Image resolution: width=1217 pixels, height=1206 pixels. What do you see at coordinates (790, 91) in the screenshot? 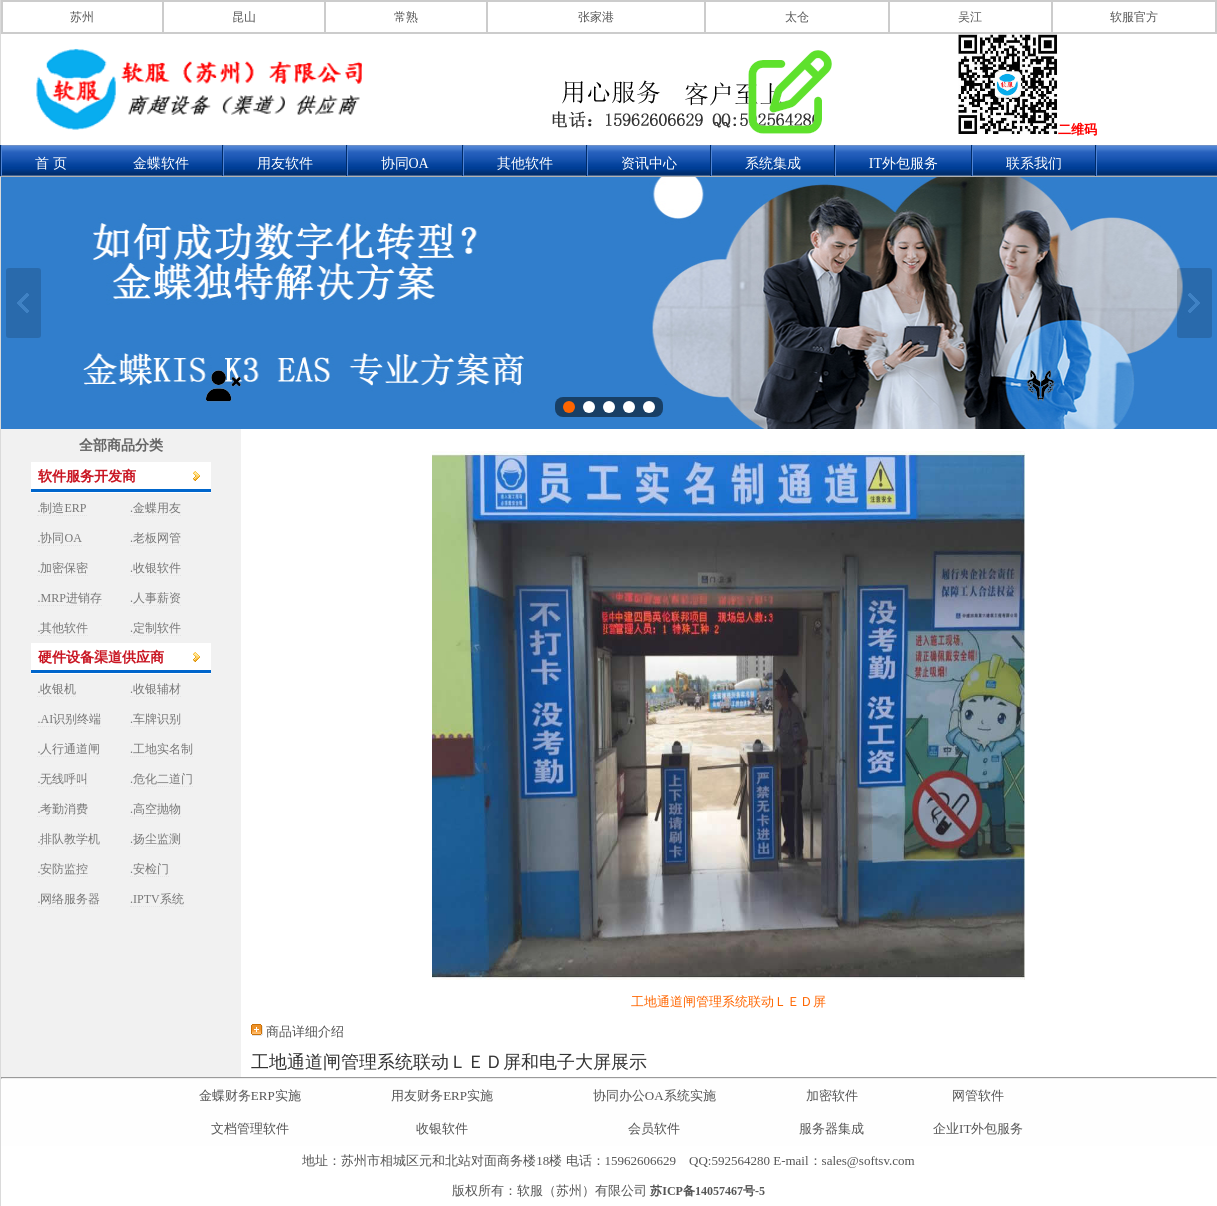
I see `edit this item` at bounding box center [790, 91].